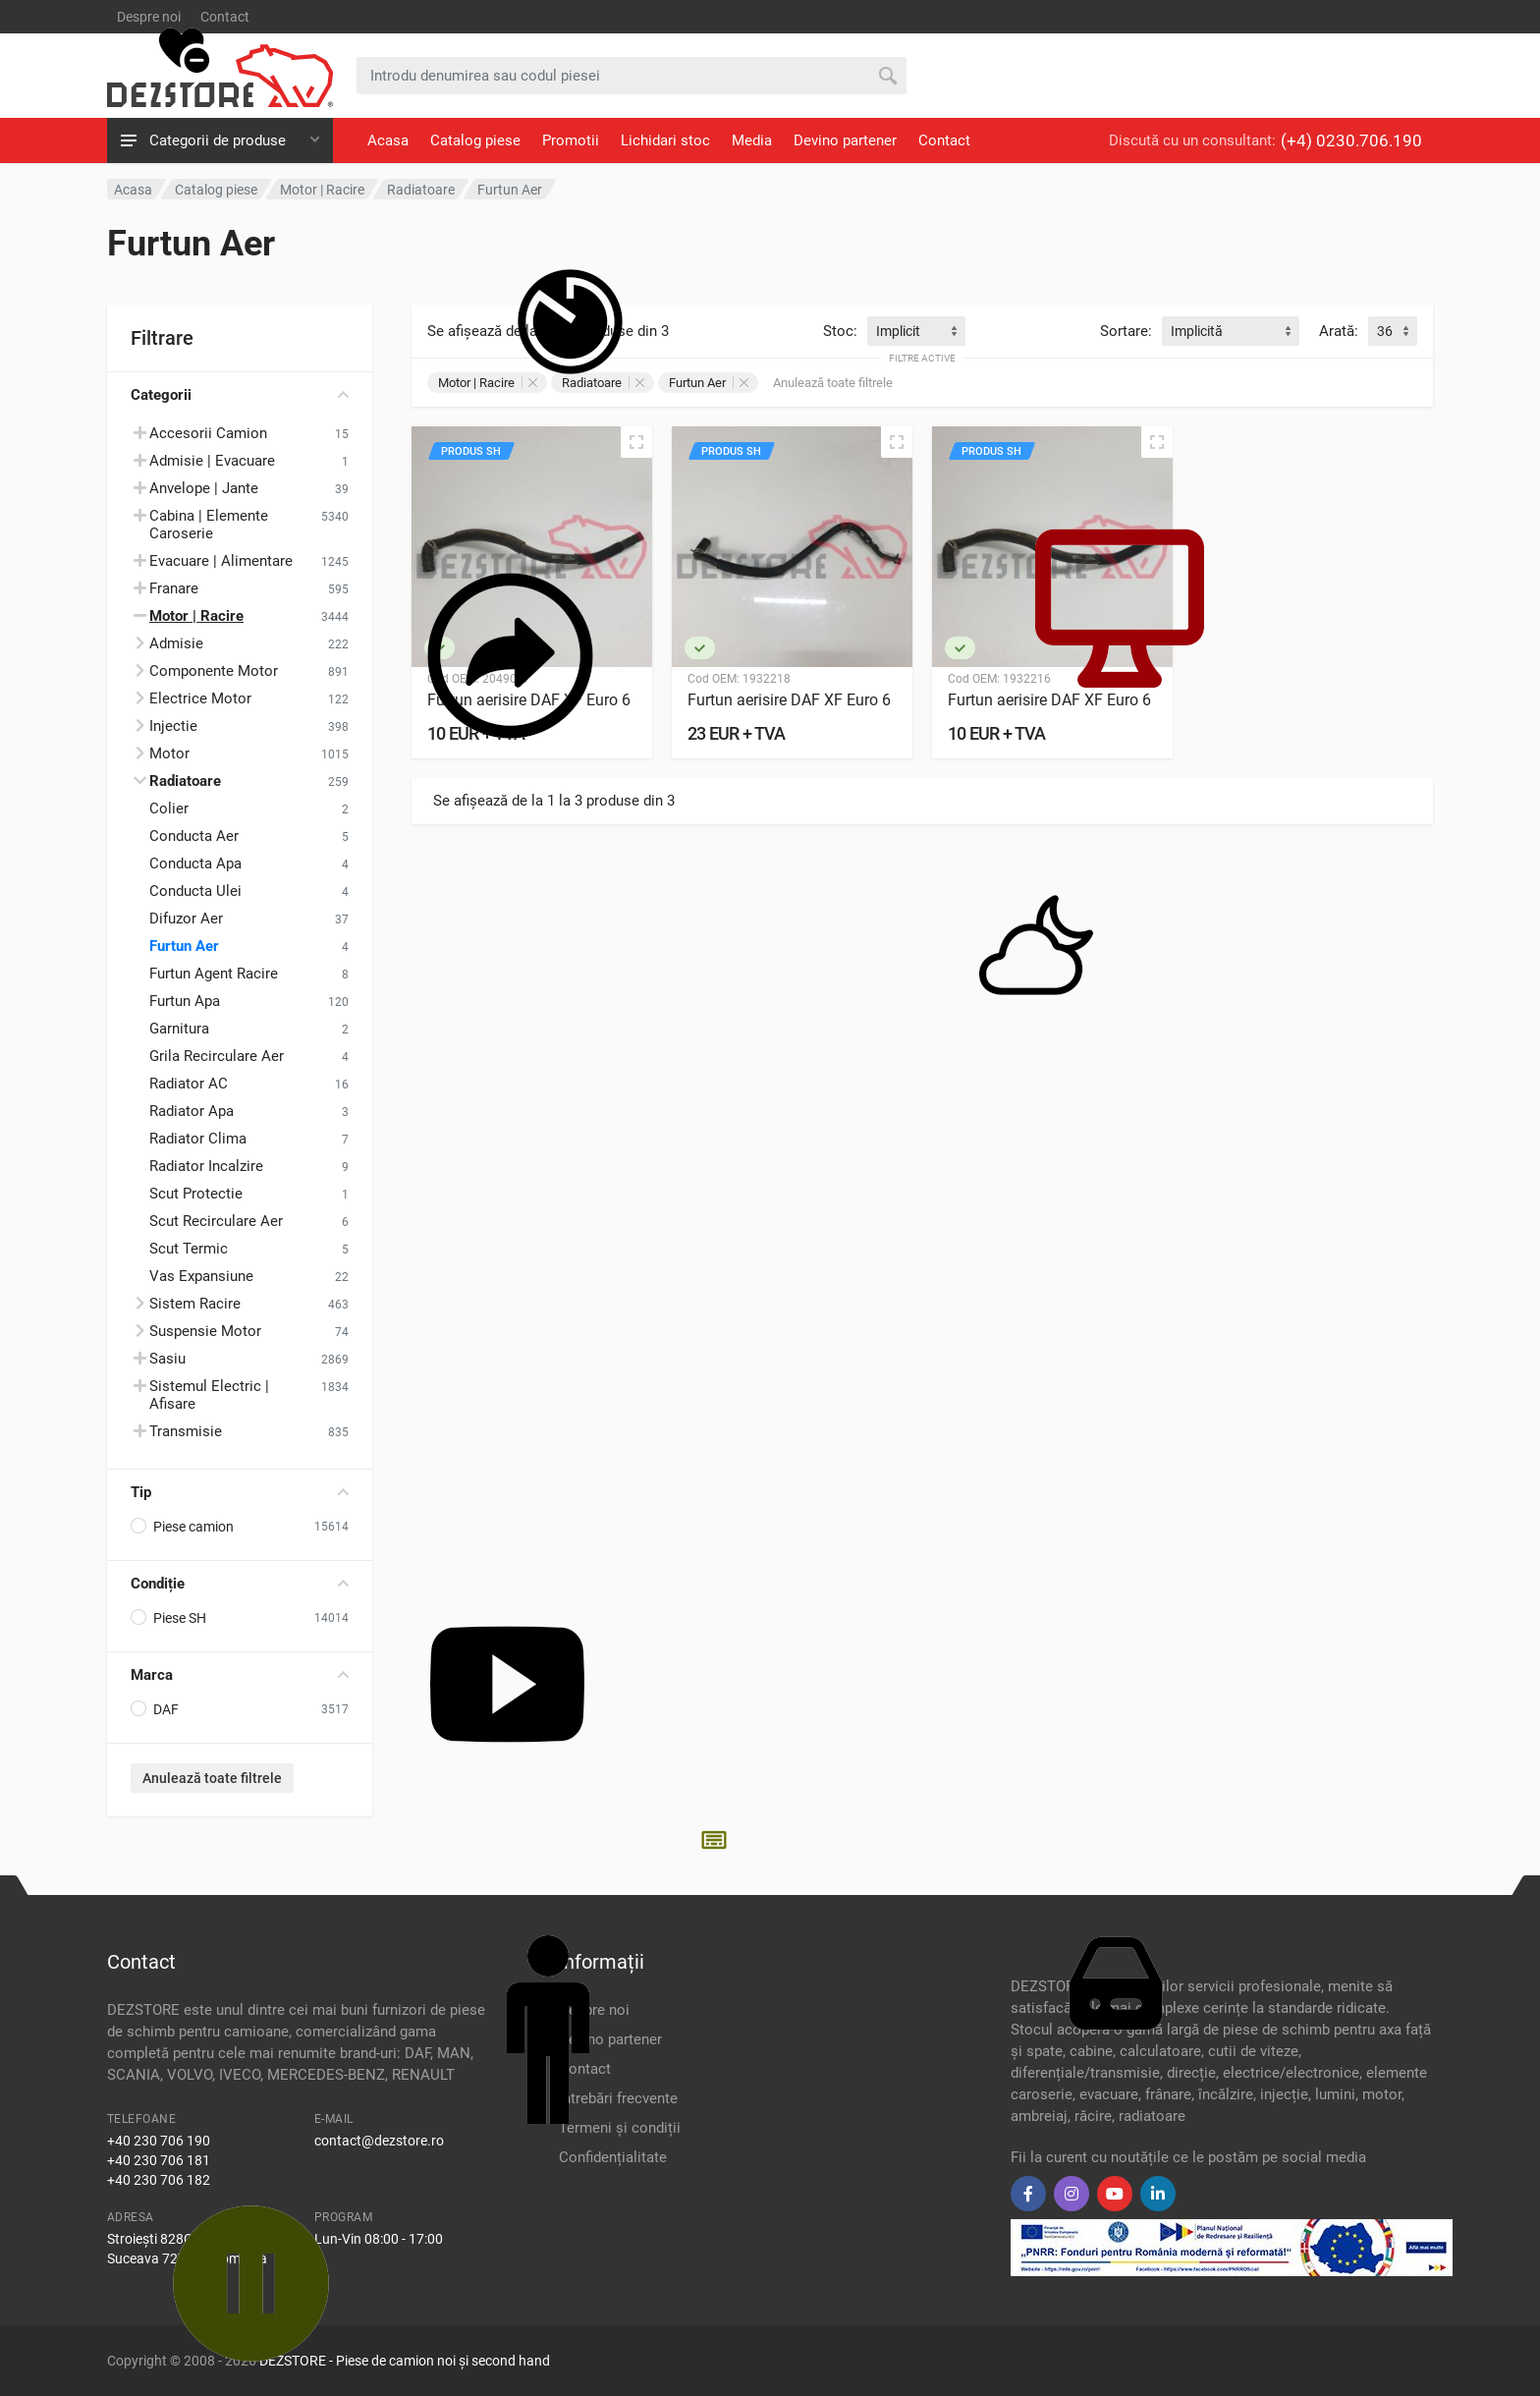  Describe the element at coordinates (1036, 945) in the screenshot. I see `indicates cloudy night weather conditions` at that location.